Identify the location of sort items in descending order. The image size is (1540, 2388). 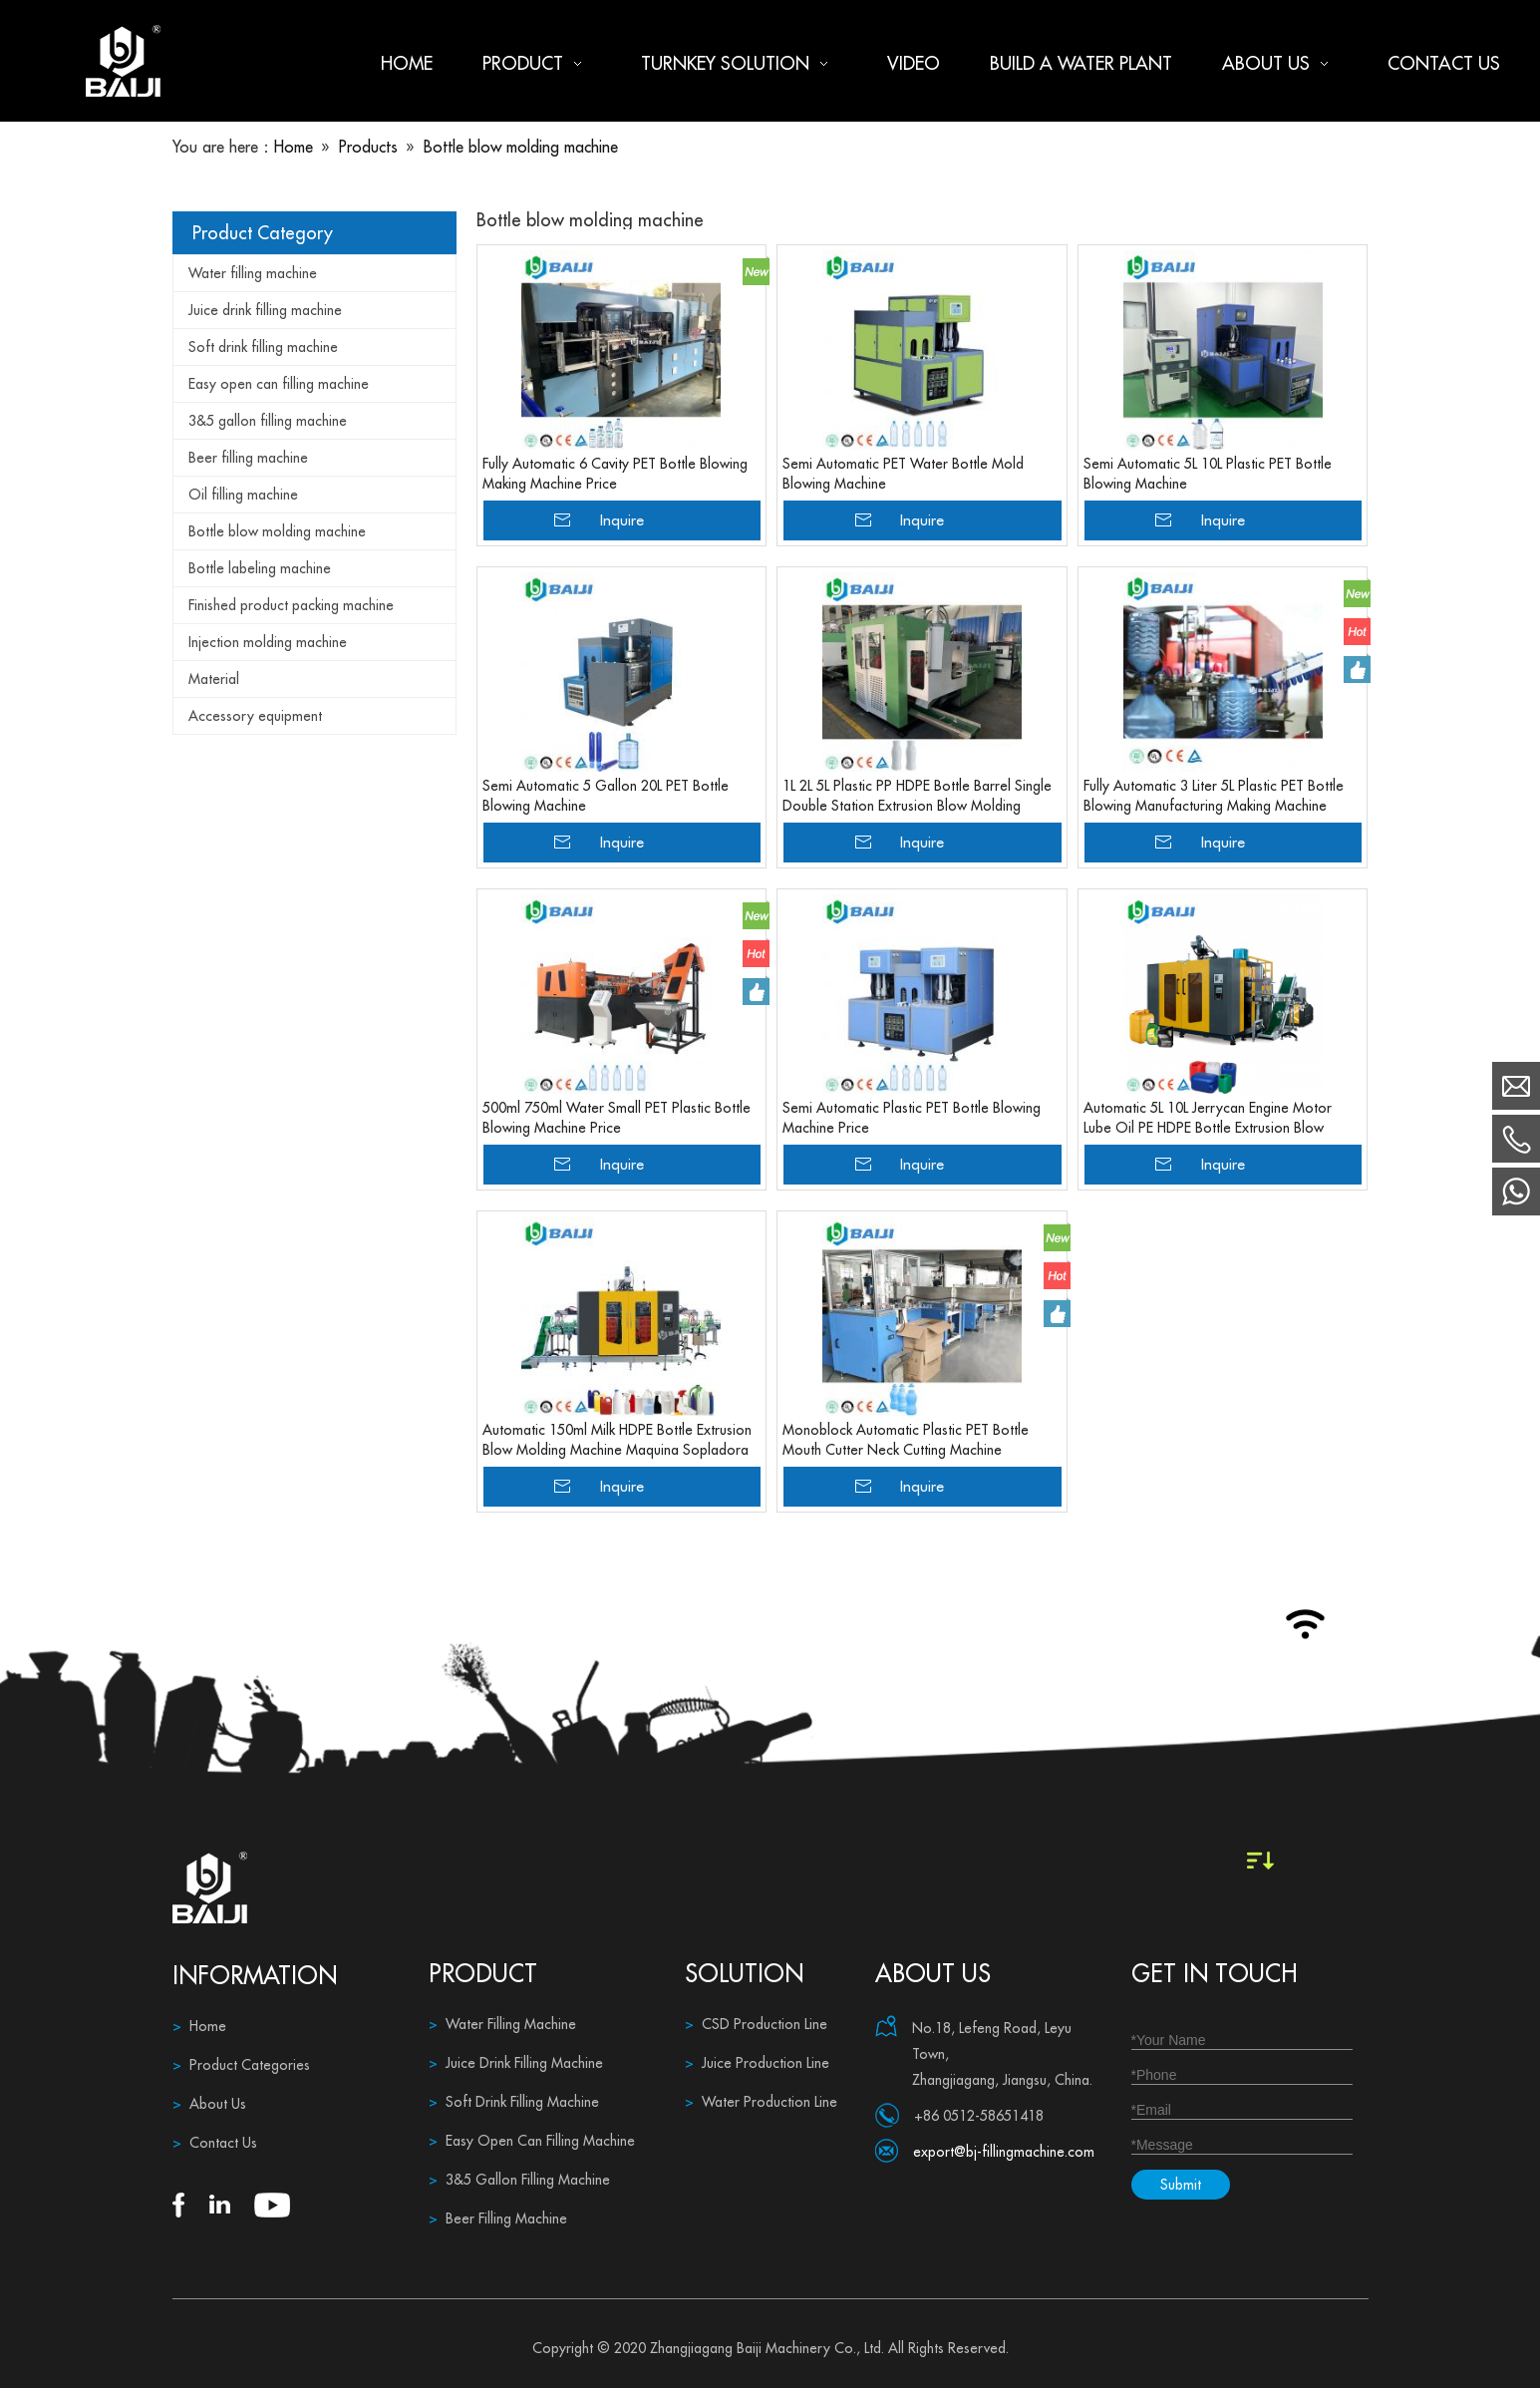
(1260, 1860).